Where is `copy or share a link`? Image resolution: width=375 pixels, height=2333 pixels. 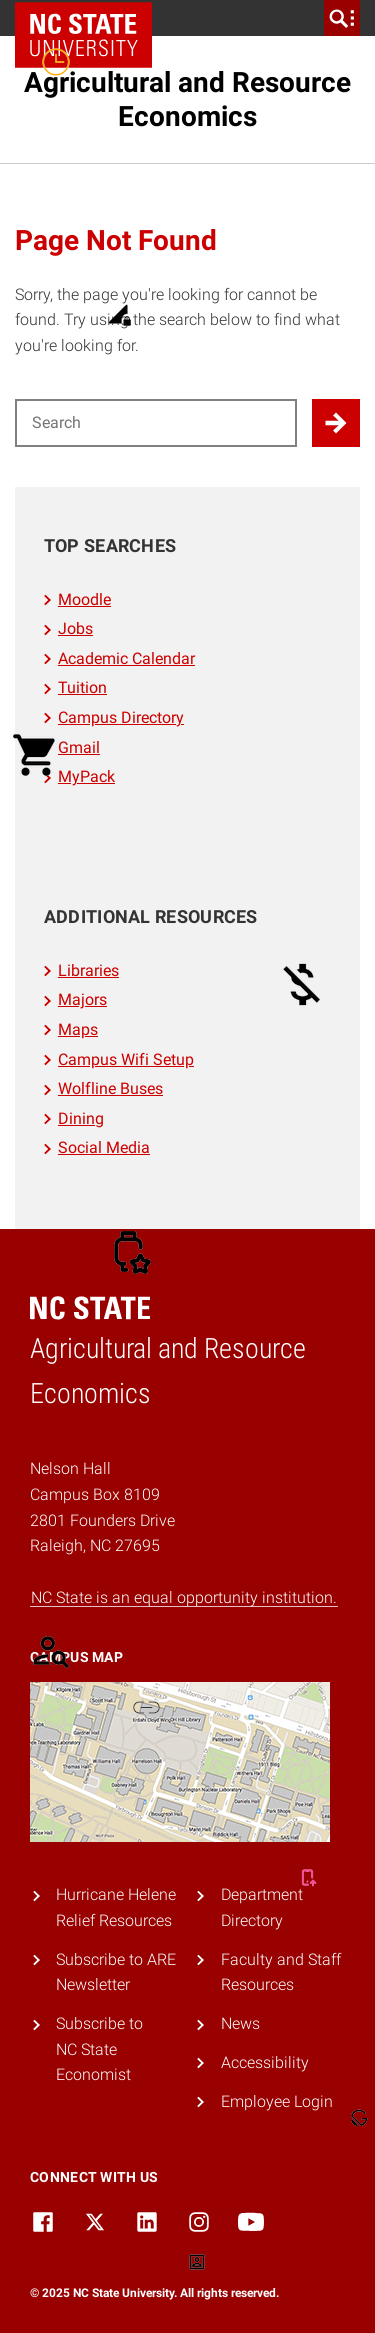 copy or share a link is located at coordinates (146, 1707).